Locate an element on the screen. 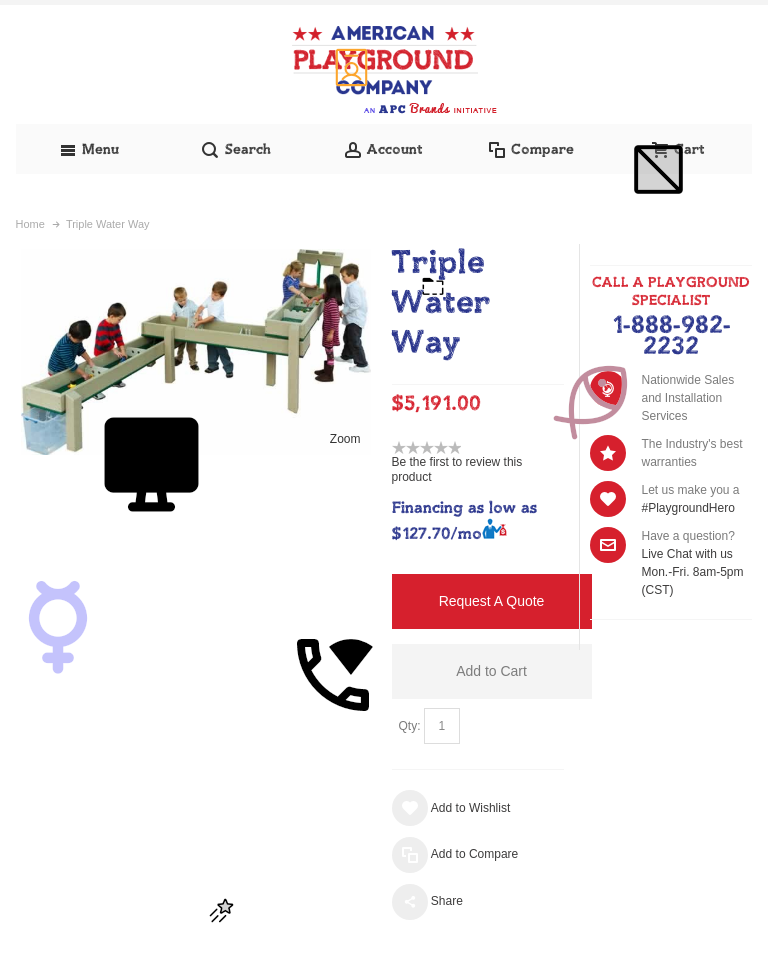 The width and height of the screenshot is (768, 970). enable wifi calling feature is located at coordinates (333, 675).